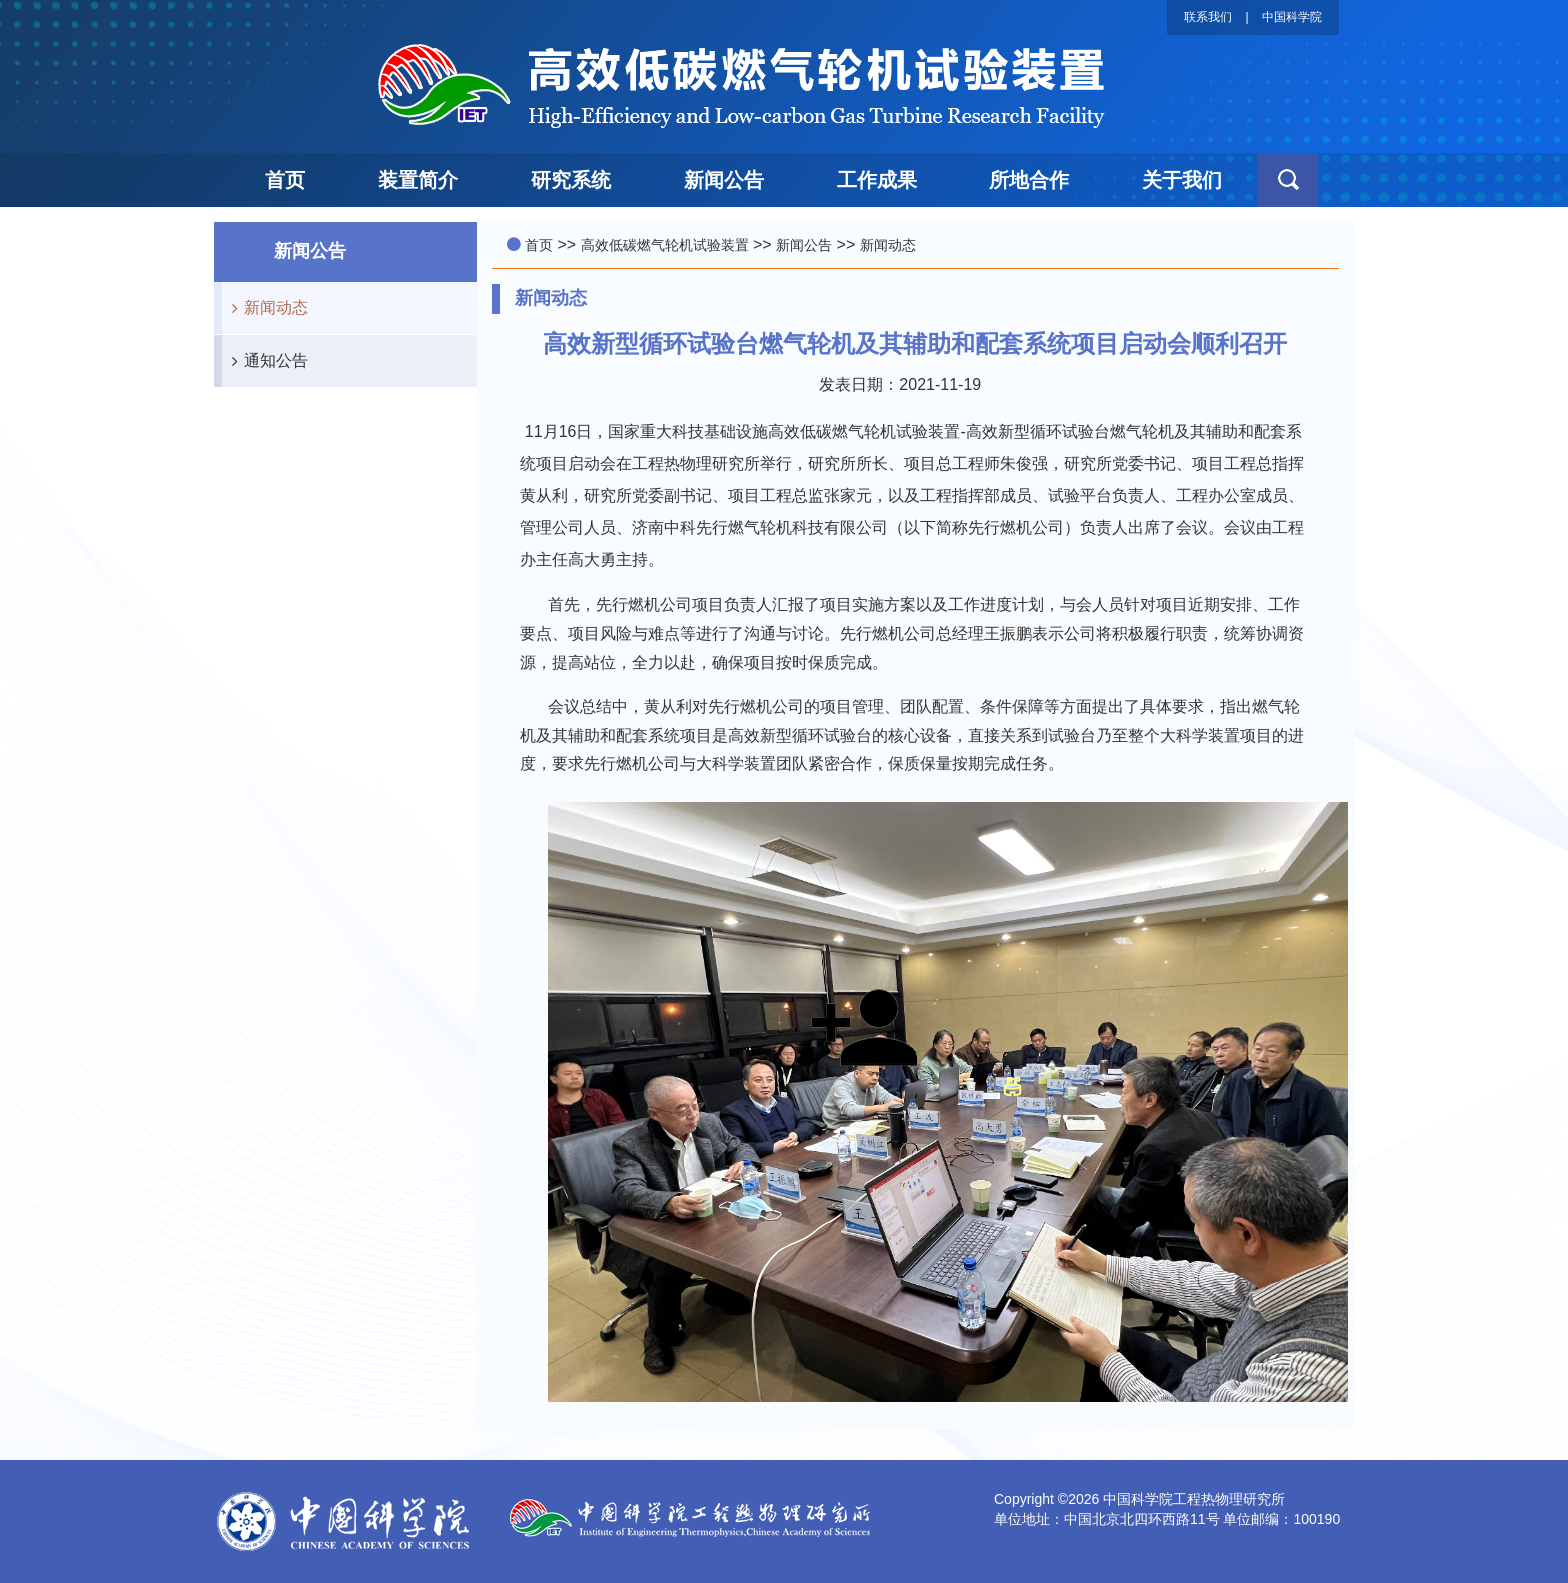 Image resolution: width=1568 pixels, height=1583 pixels. Describe the element at coordinates (864, 1027) in the screenshot. I see `add a new contact` at that location.